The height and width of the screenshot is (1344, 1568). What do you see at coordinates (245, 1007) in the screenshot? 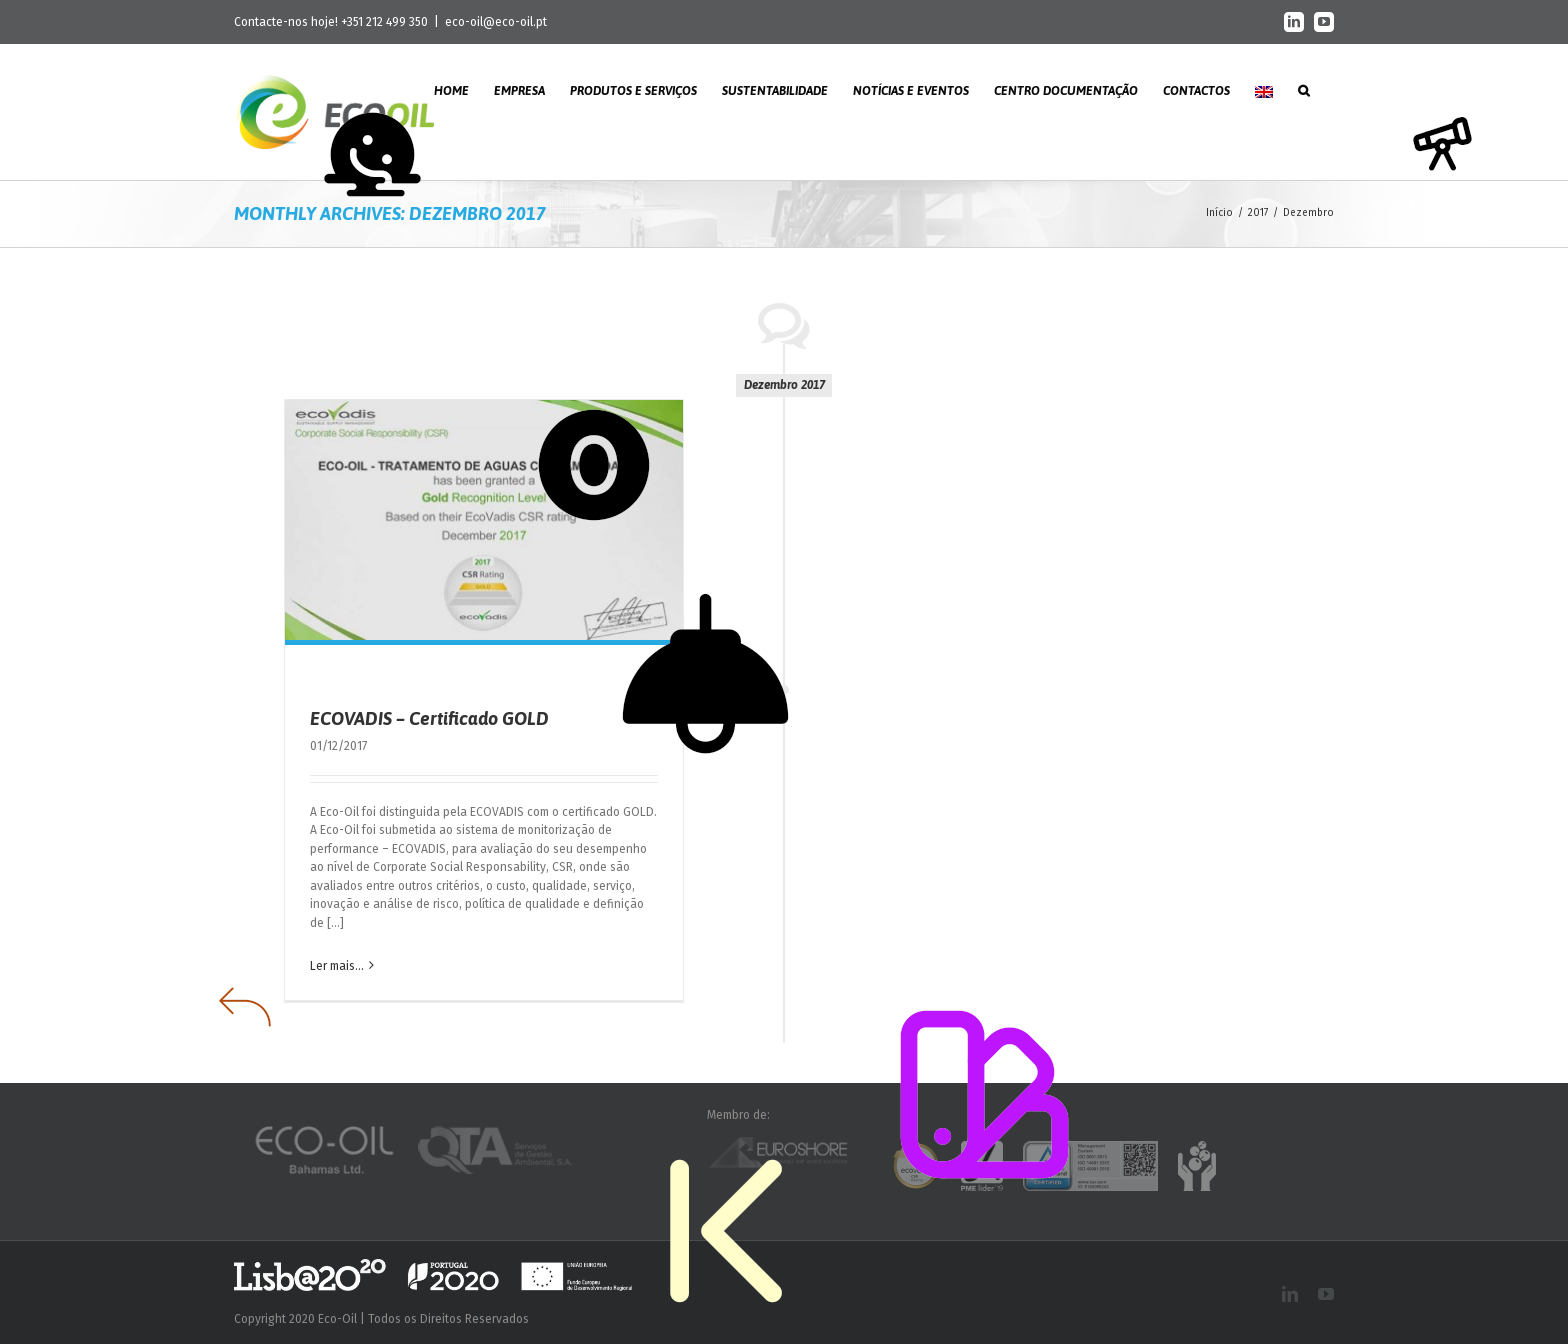
I see `go back to previous screen` at bounding box center [245, 1007].